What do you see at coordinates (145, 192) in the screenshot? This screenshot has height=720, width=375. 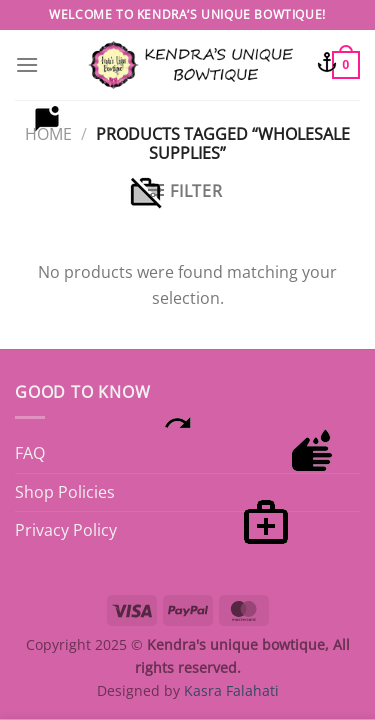 I see `work mode disabled or turned off` at bounding box center [145, 192].